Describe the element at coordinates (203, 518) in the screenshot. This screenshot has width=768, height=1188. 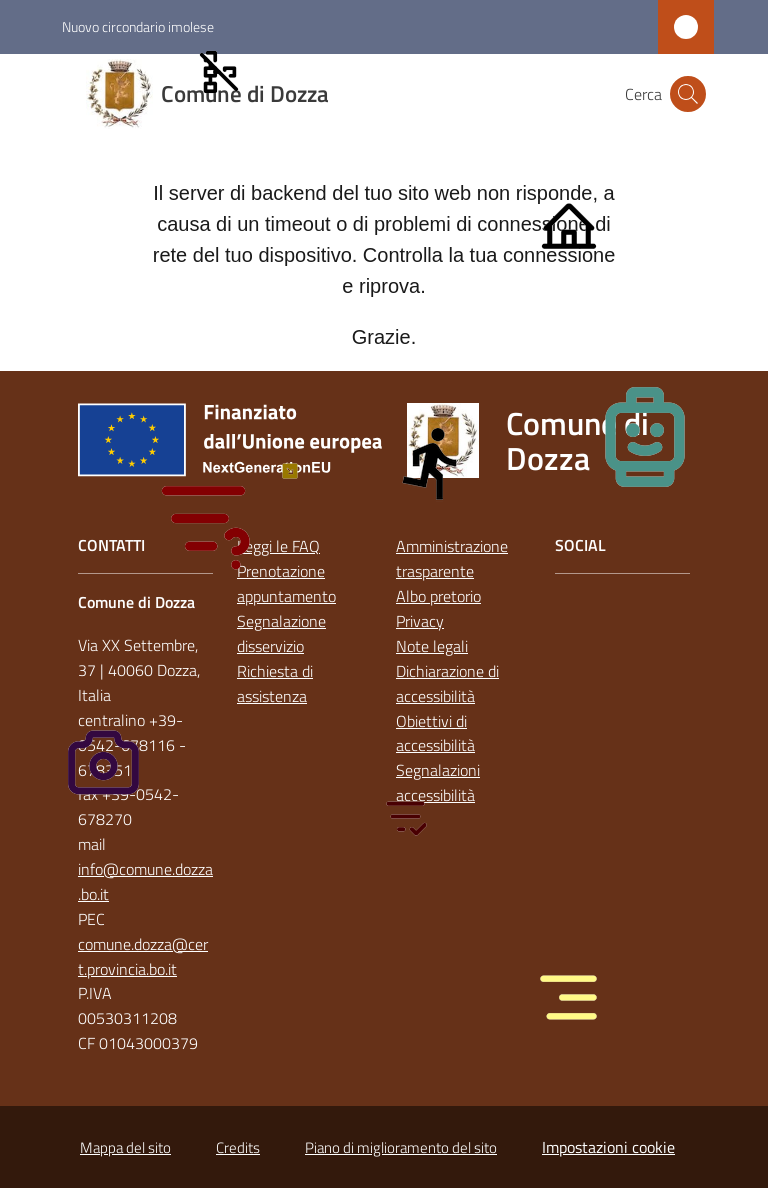
I see `filter settings need attention or review` at that location.